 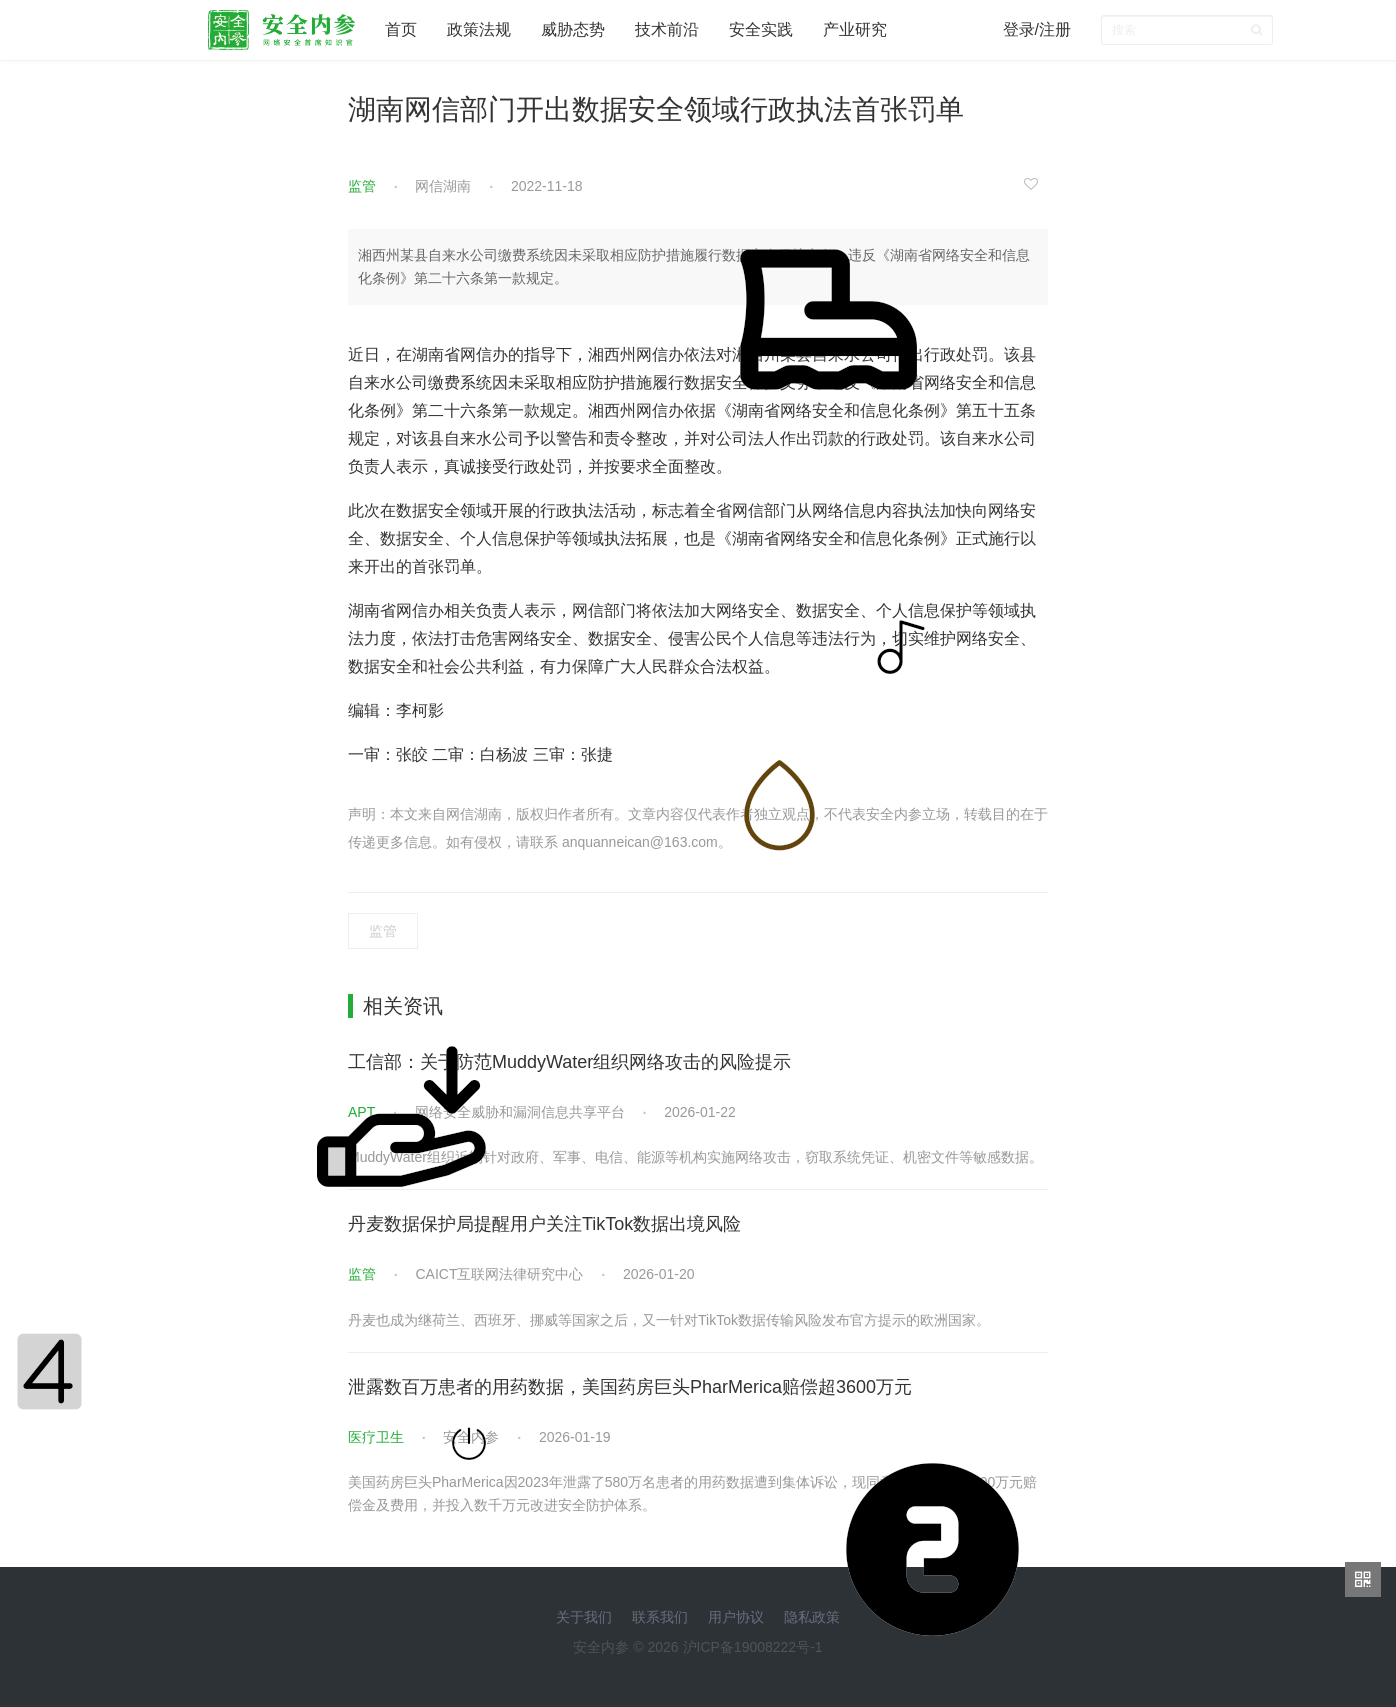 What do you see at coordinates (932, 1549) in the screenshot?
I see `indicates step 2 in a multi-step process` at bounding box center [932, 1549].